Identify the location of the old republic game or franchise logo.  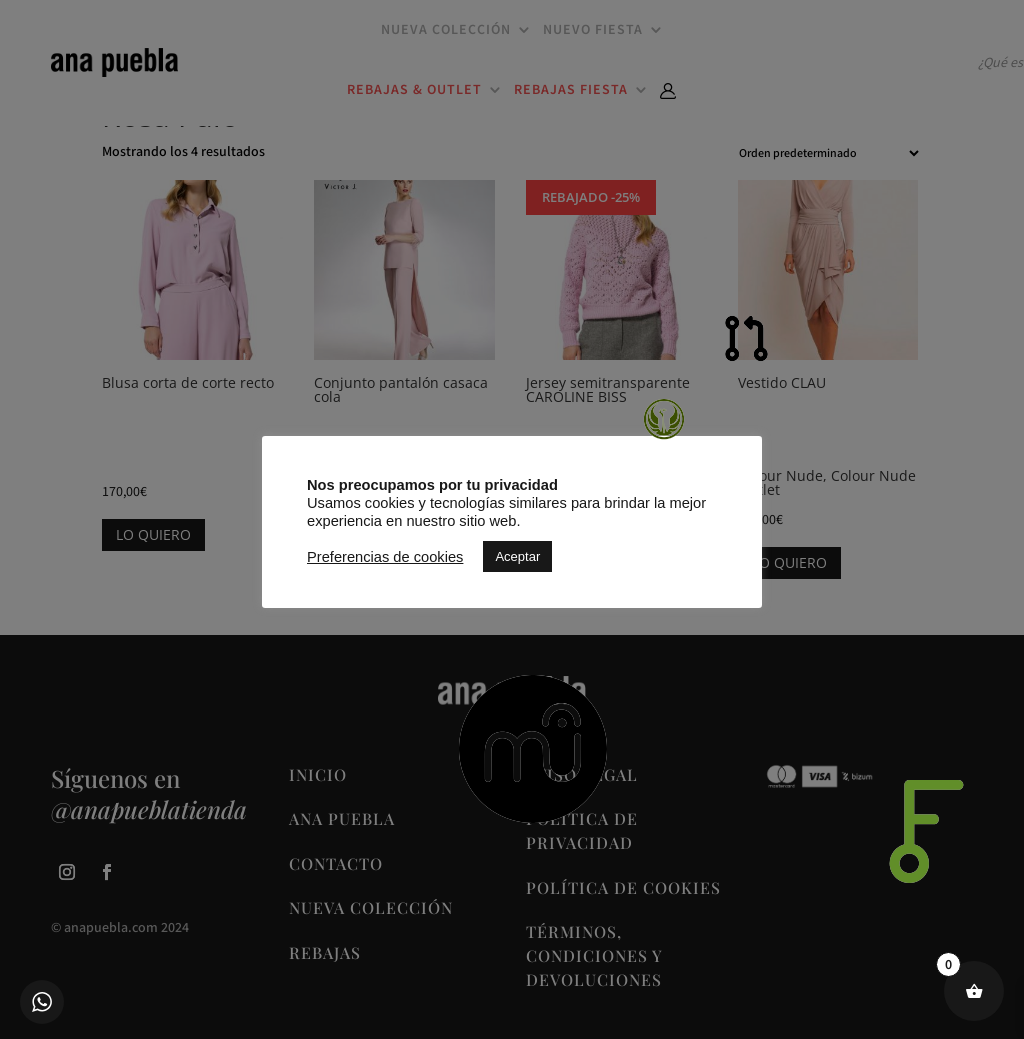
(664, 419).